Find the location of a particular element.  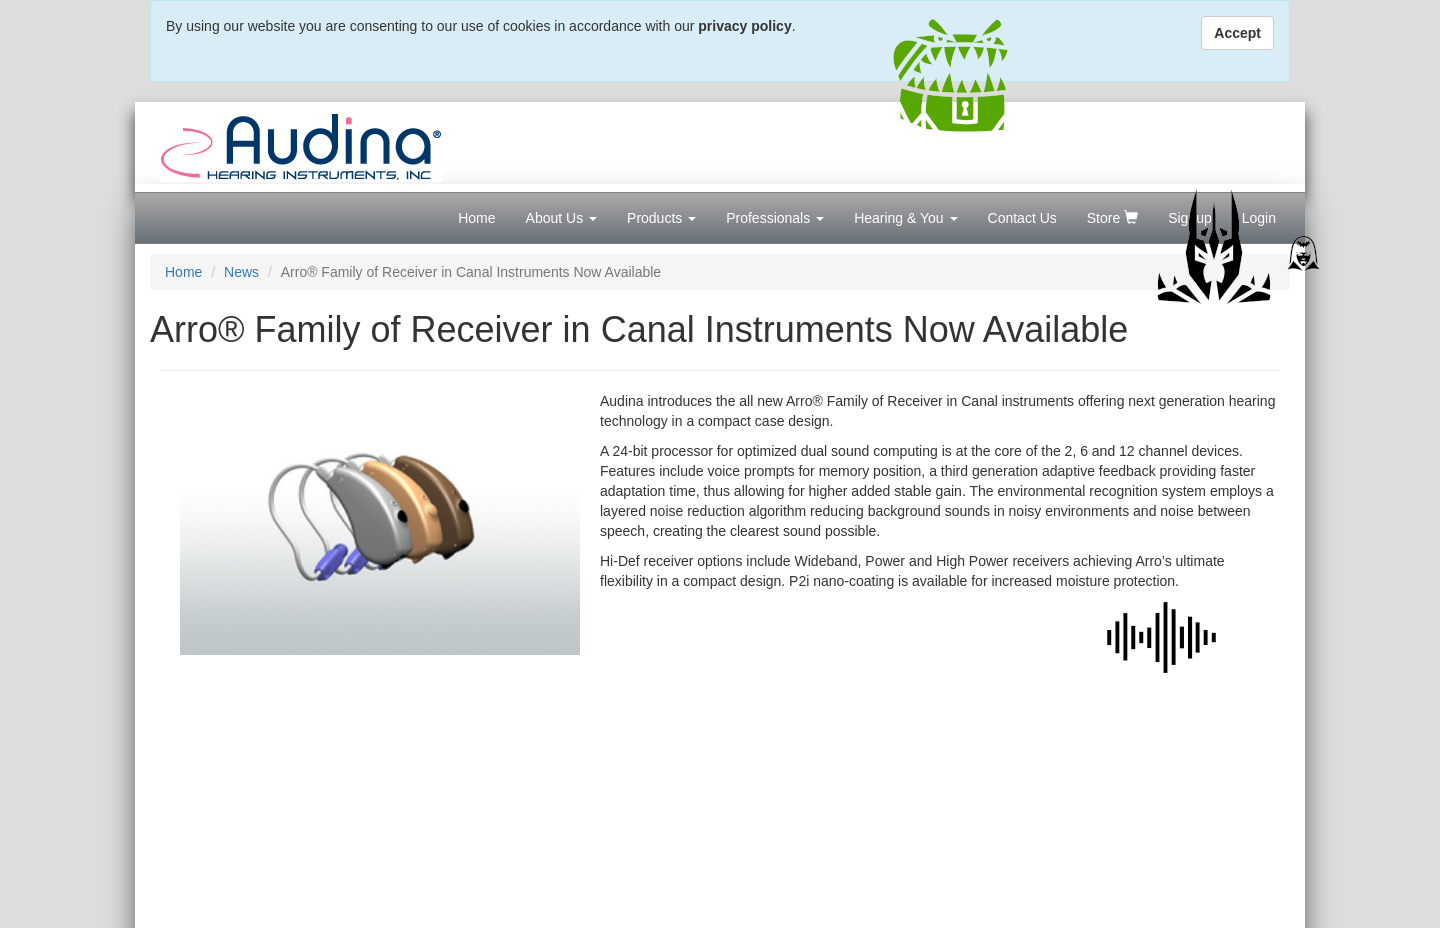

select overlord or boss character class is located at coordinates (1214, 245).